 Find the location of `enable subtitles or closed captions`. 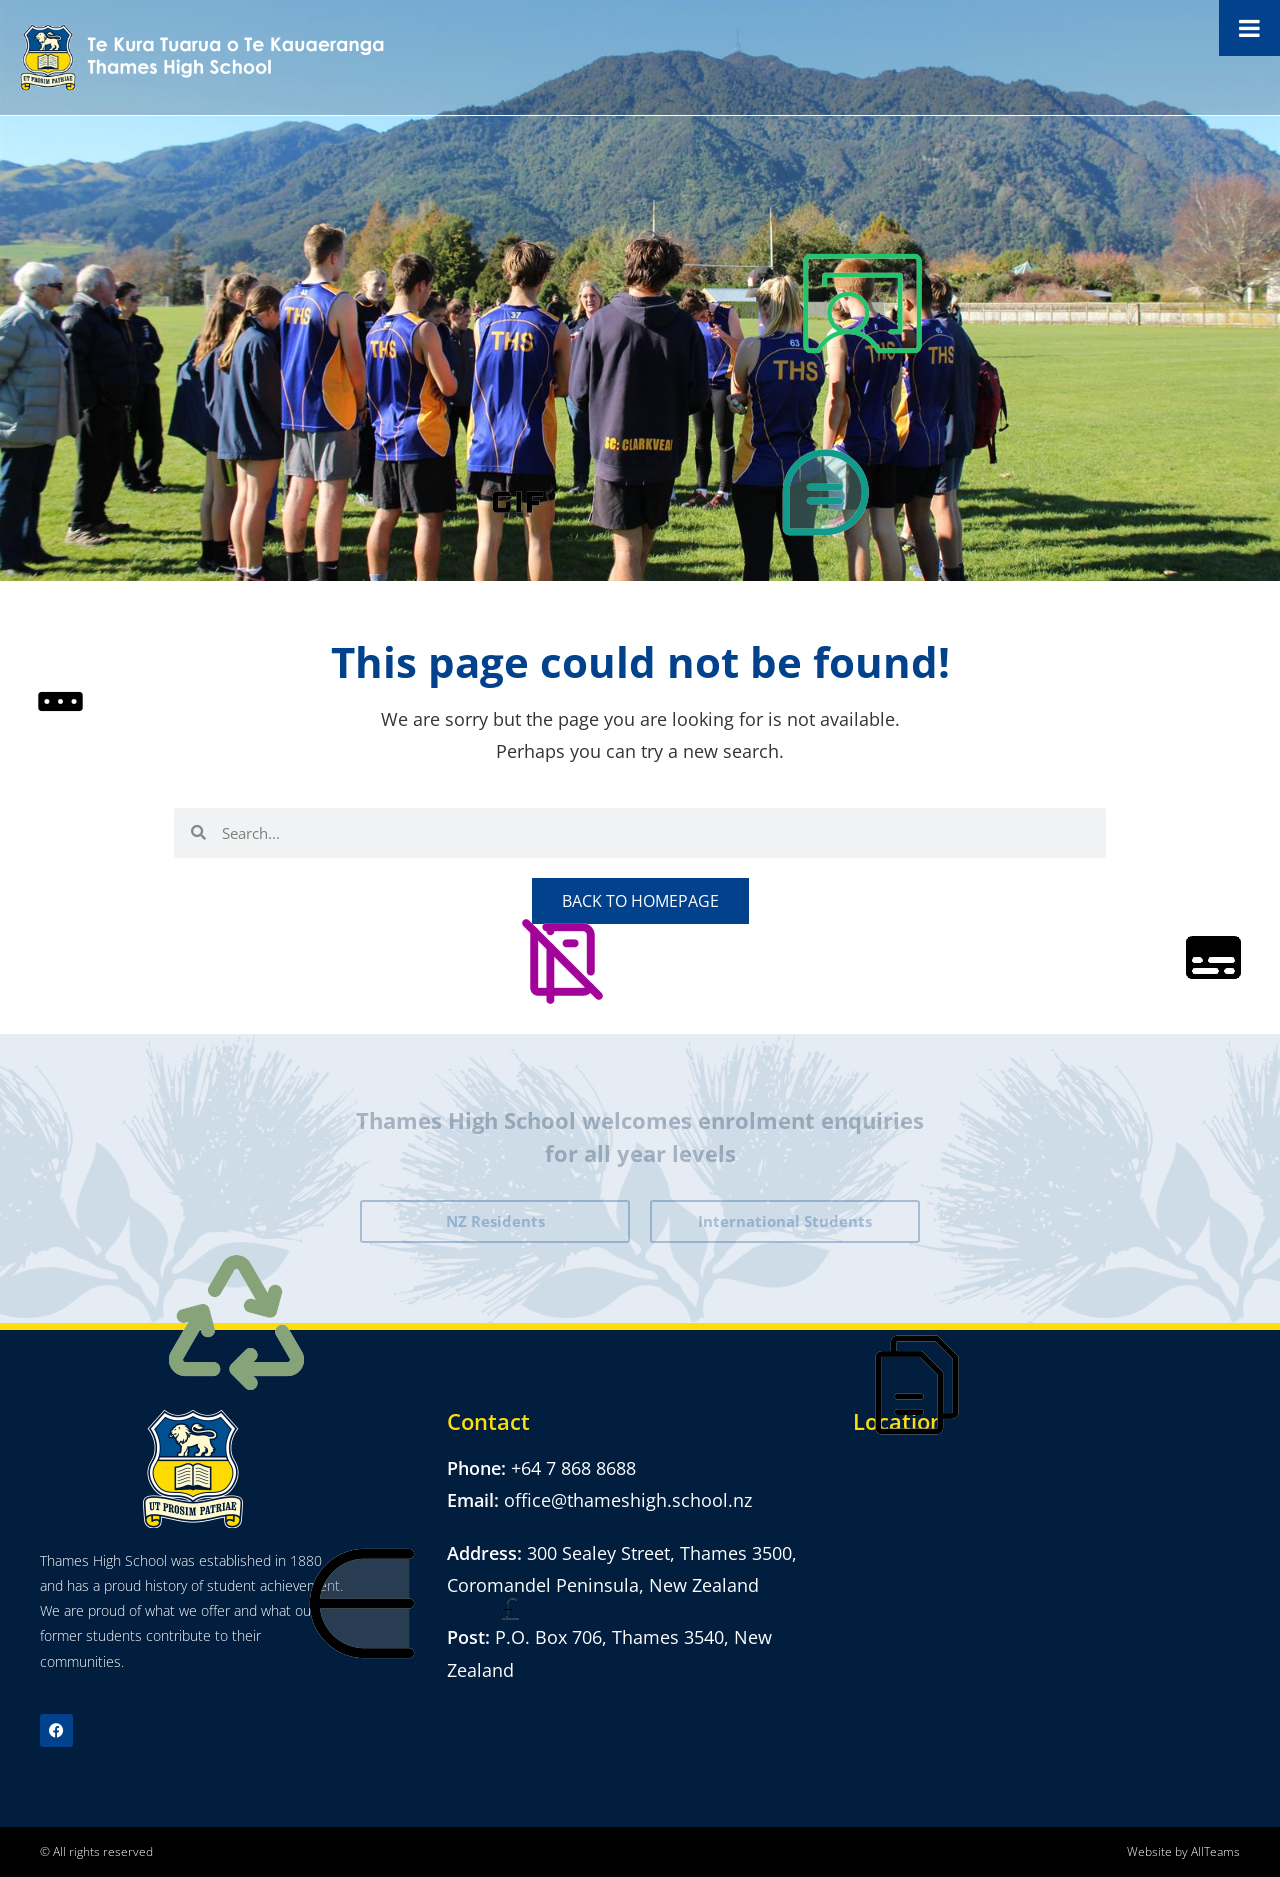

enable subtitles or closed captions is located at coordinates (1213, 957).